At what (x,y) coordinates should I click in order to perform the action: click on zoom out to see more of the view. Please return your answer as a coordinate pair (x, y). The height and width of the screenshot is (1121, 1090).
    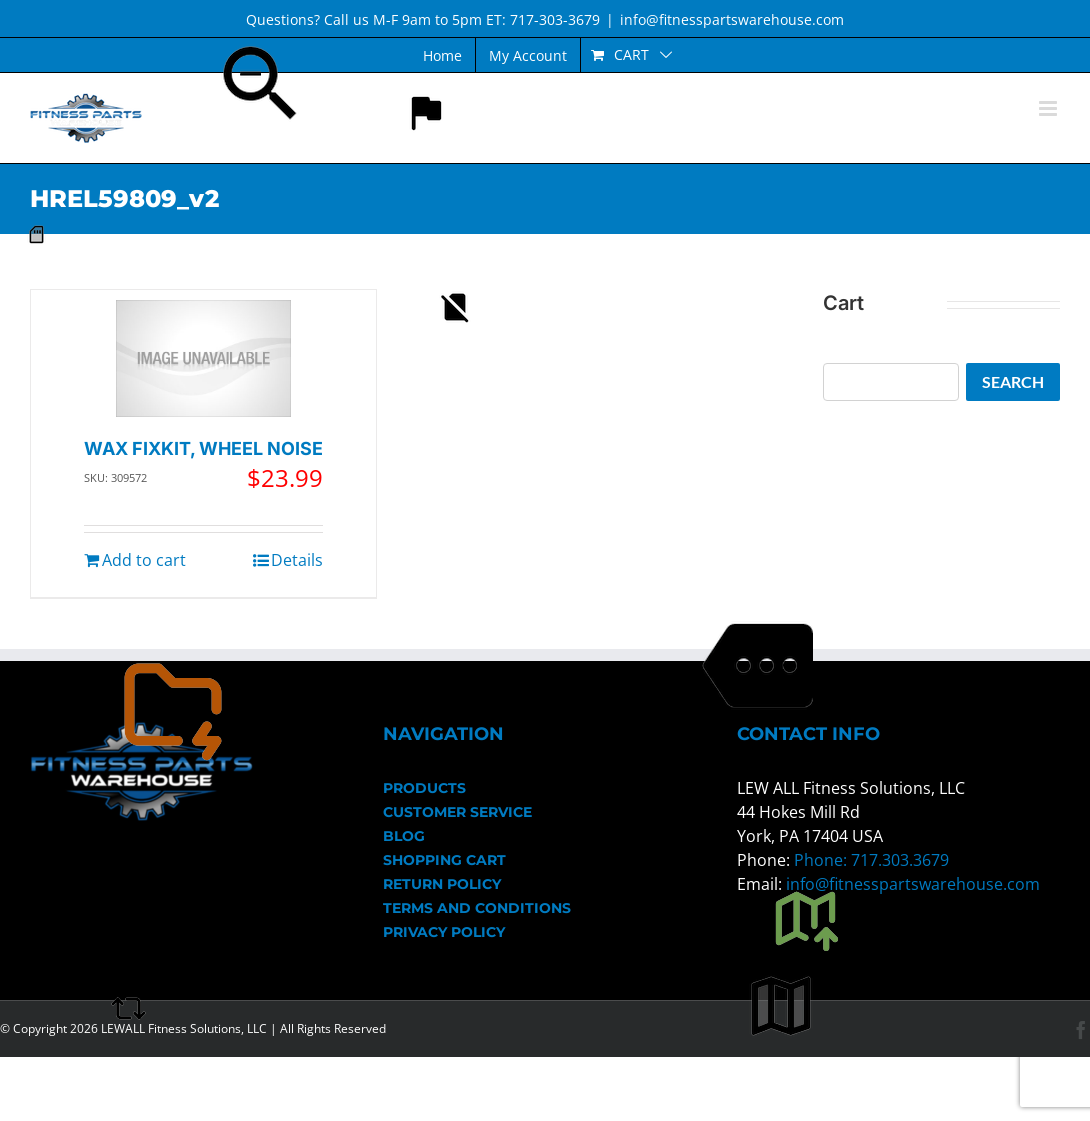
    Looking at the image, I should click on (261, 84).